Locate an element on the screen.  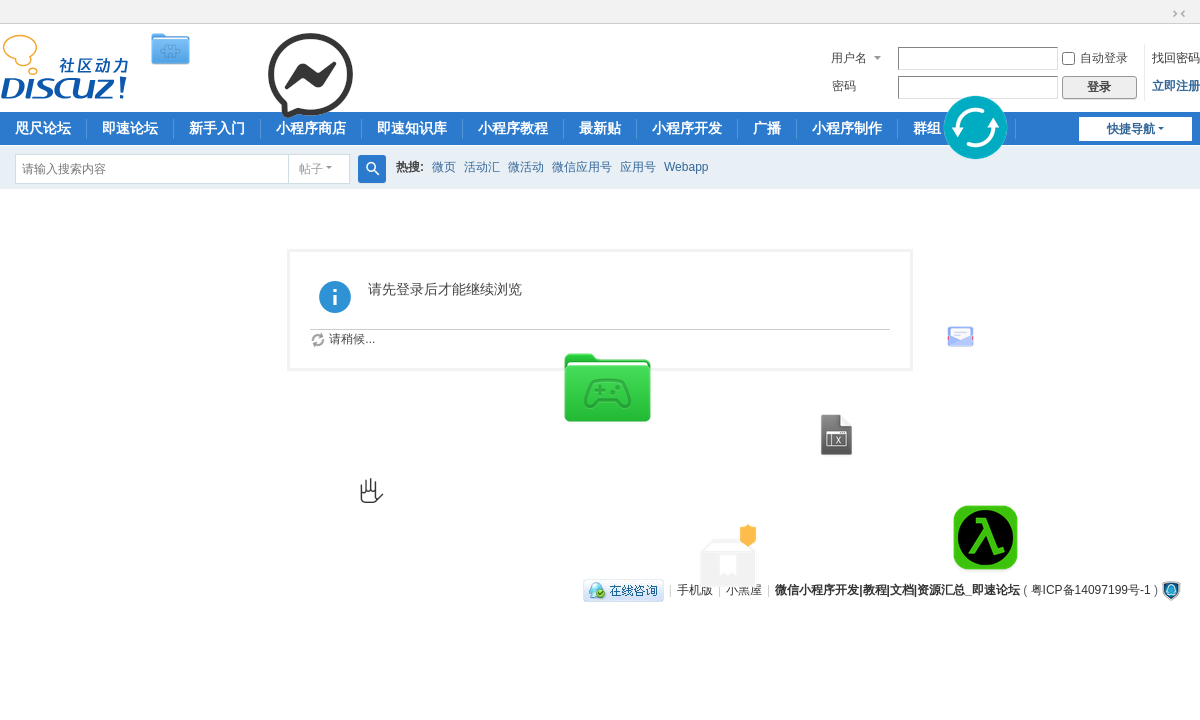
open your games folder is located at coordinates (607, 387).